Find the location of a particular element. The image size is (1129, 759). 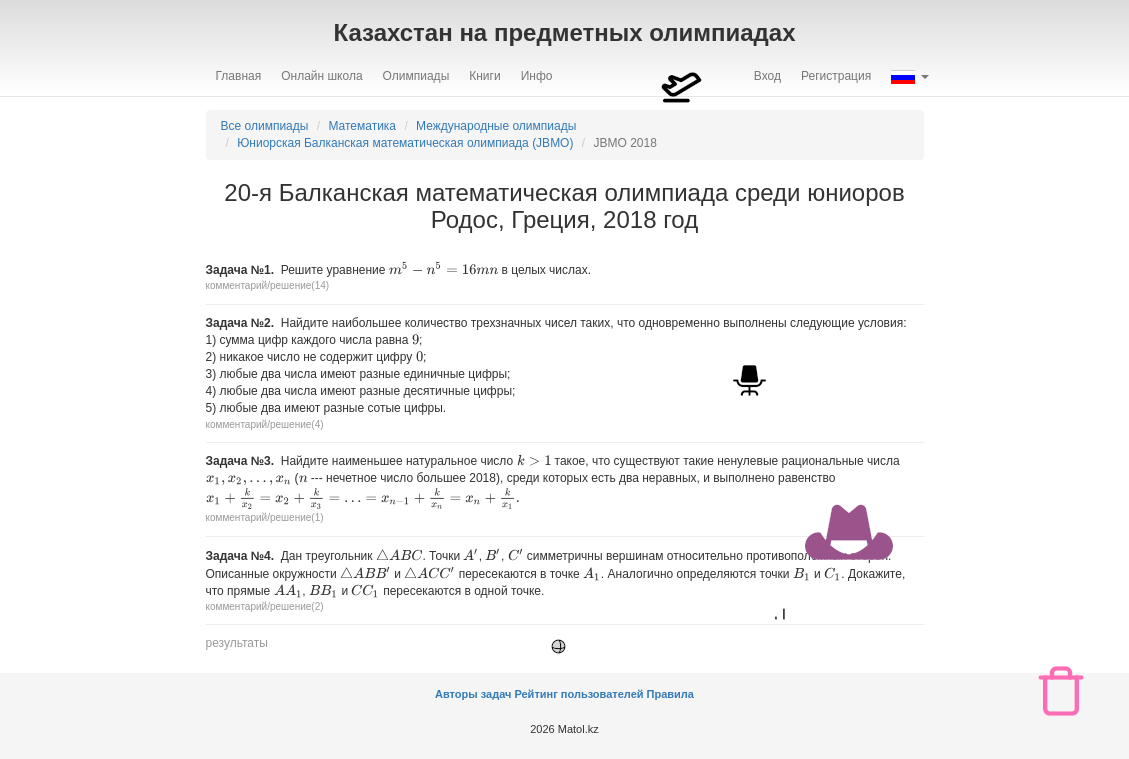

departing flight status indicator is located at coordinates (681, 86).